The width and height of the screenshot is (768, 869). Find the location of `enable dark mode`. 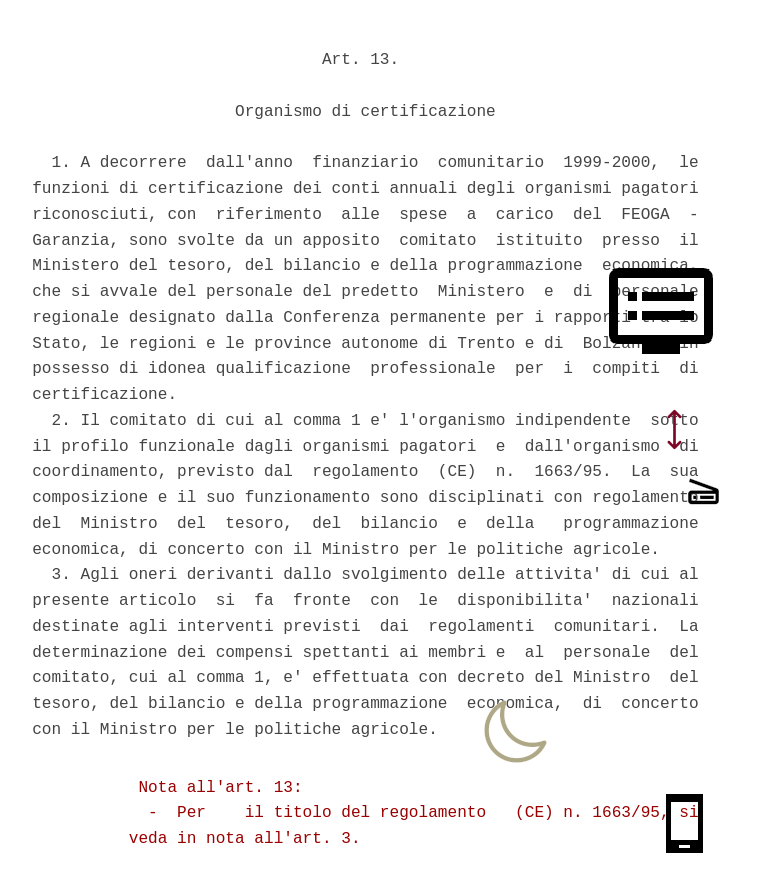

enable dark mode is located at coordinates (515, 731).